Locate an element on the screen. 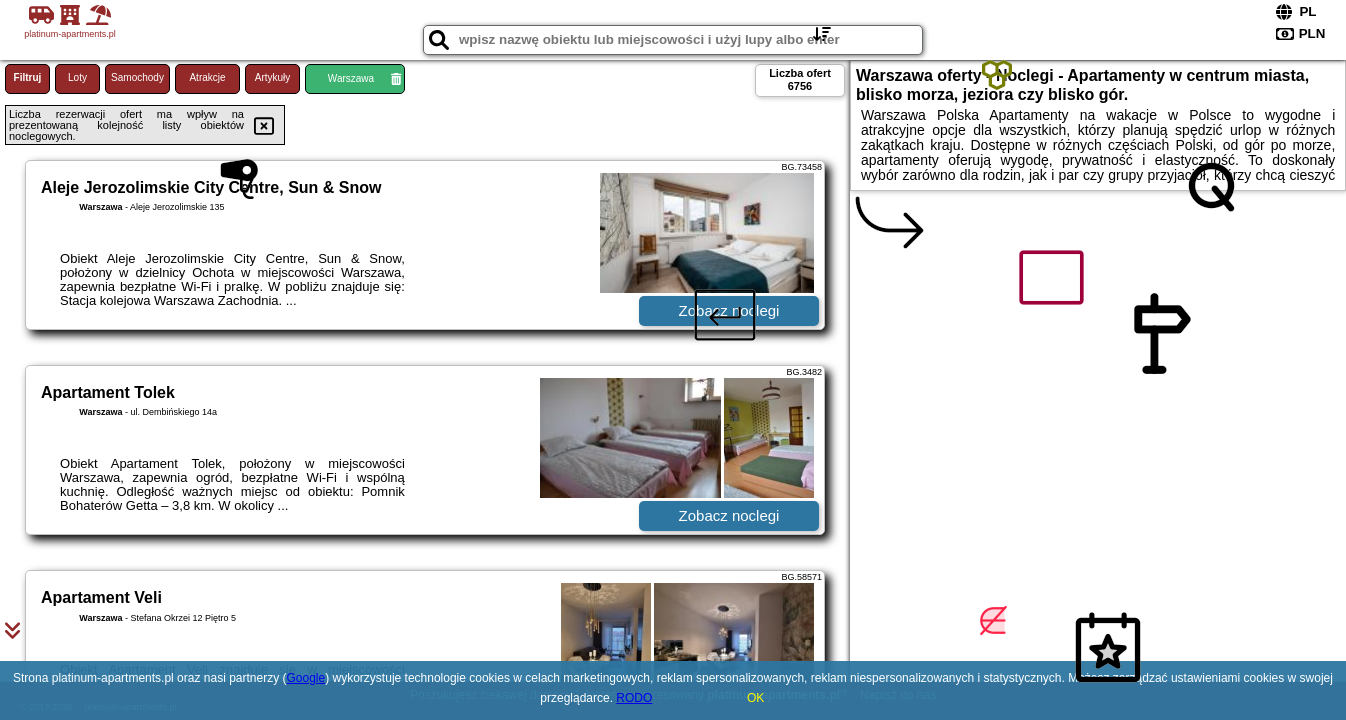  reply to a message or comment is located at coordinates (889, 222).